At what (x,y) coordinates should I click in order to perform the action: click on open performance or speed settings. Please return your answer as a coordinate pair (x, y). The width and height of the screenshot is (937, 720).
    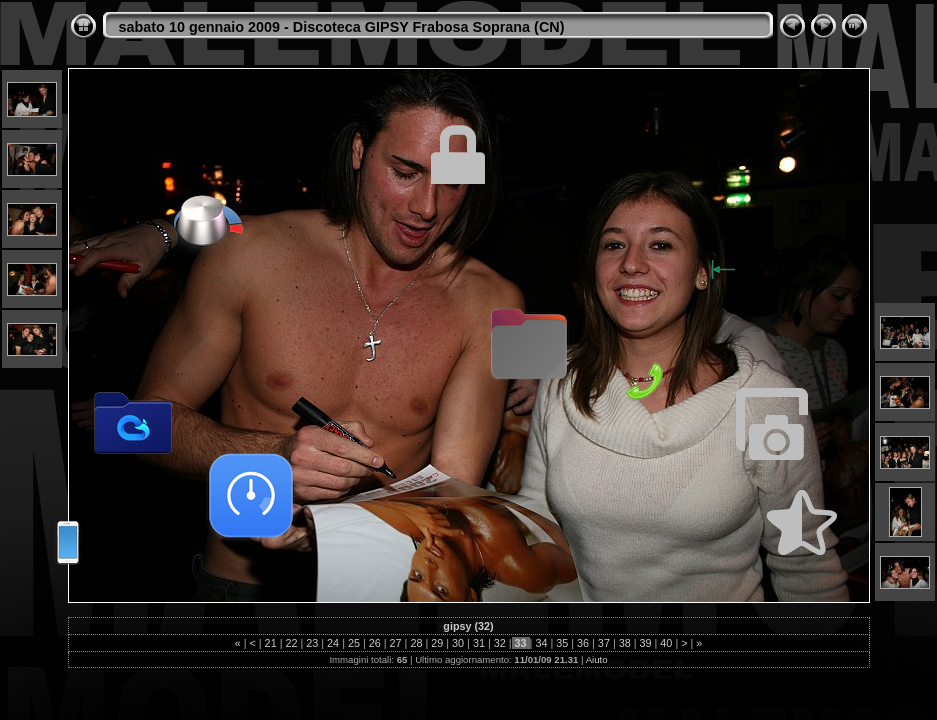
    Looking at the image, I should click on (251, 497).